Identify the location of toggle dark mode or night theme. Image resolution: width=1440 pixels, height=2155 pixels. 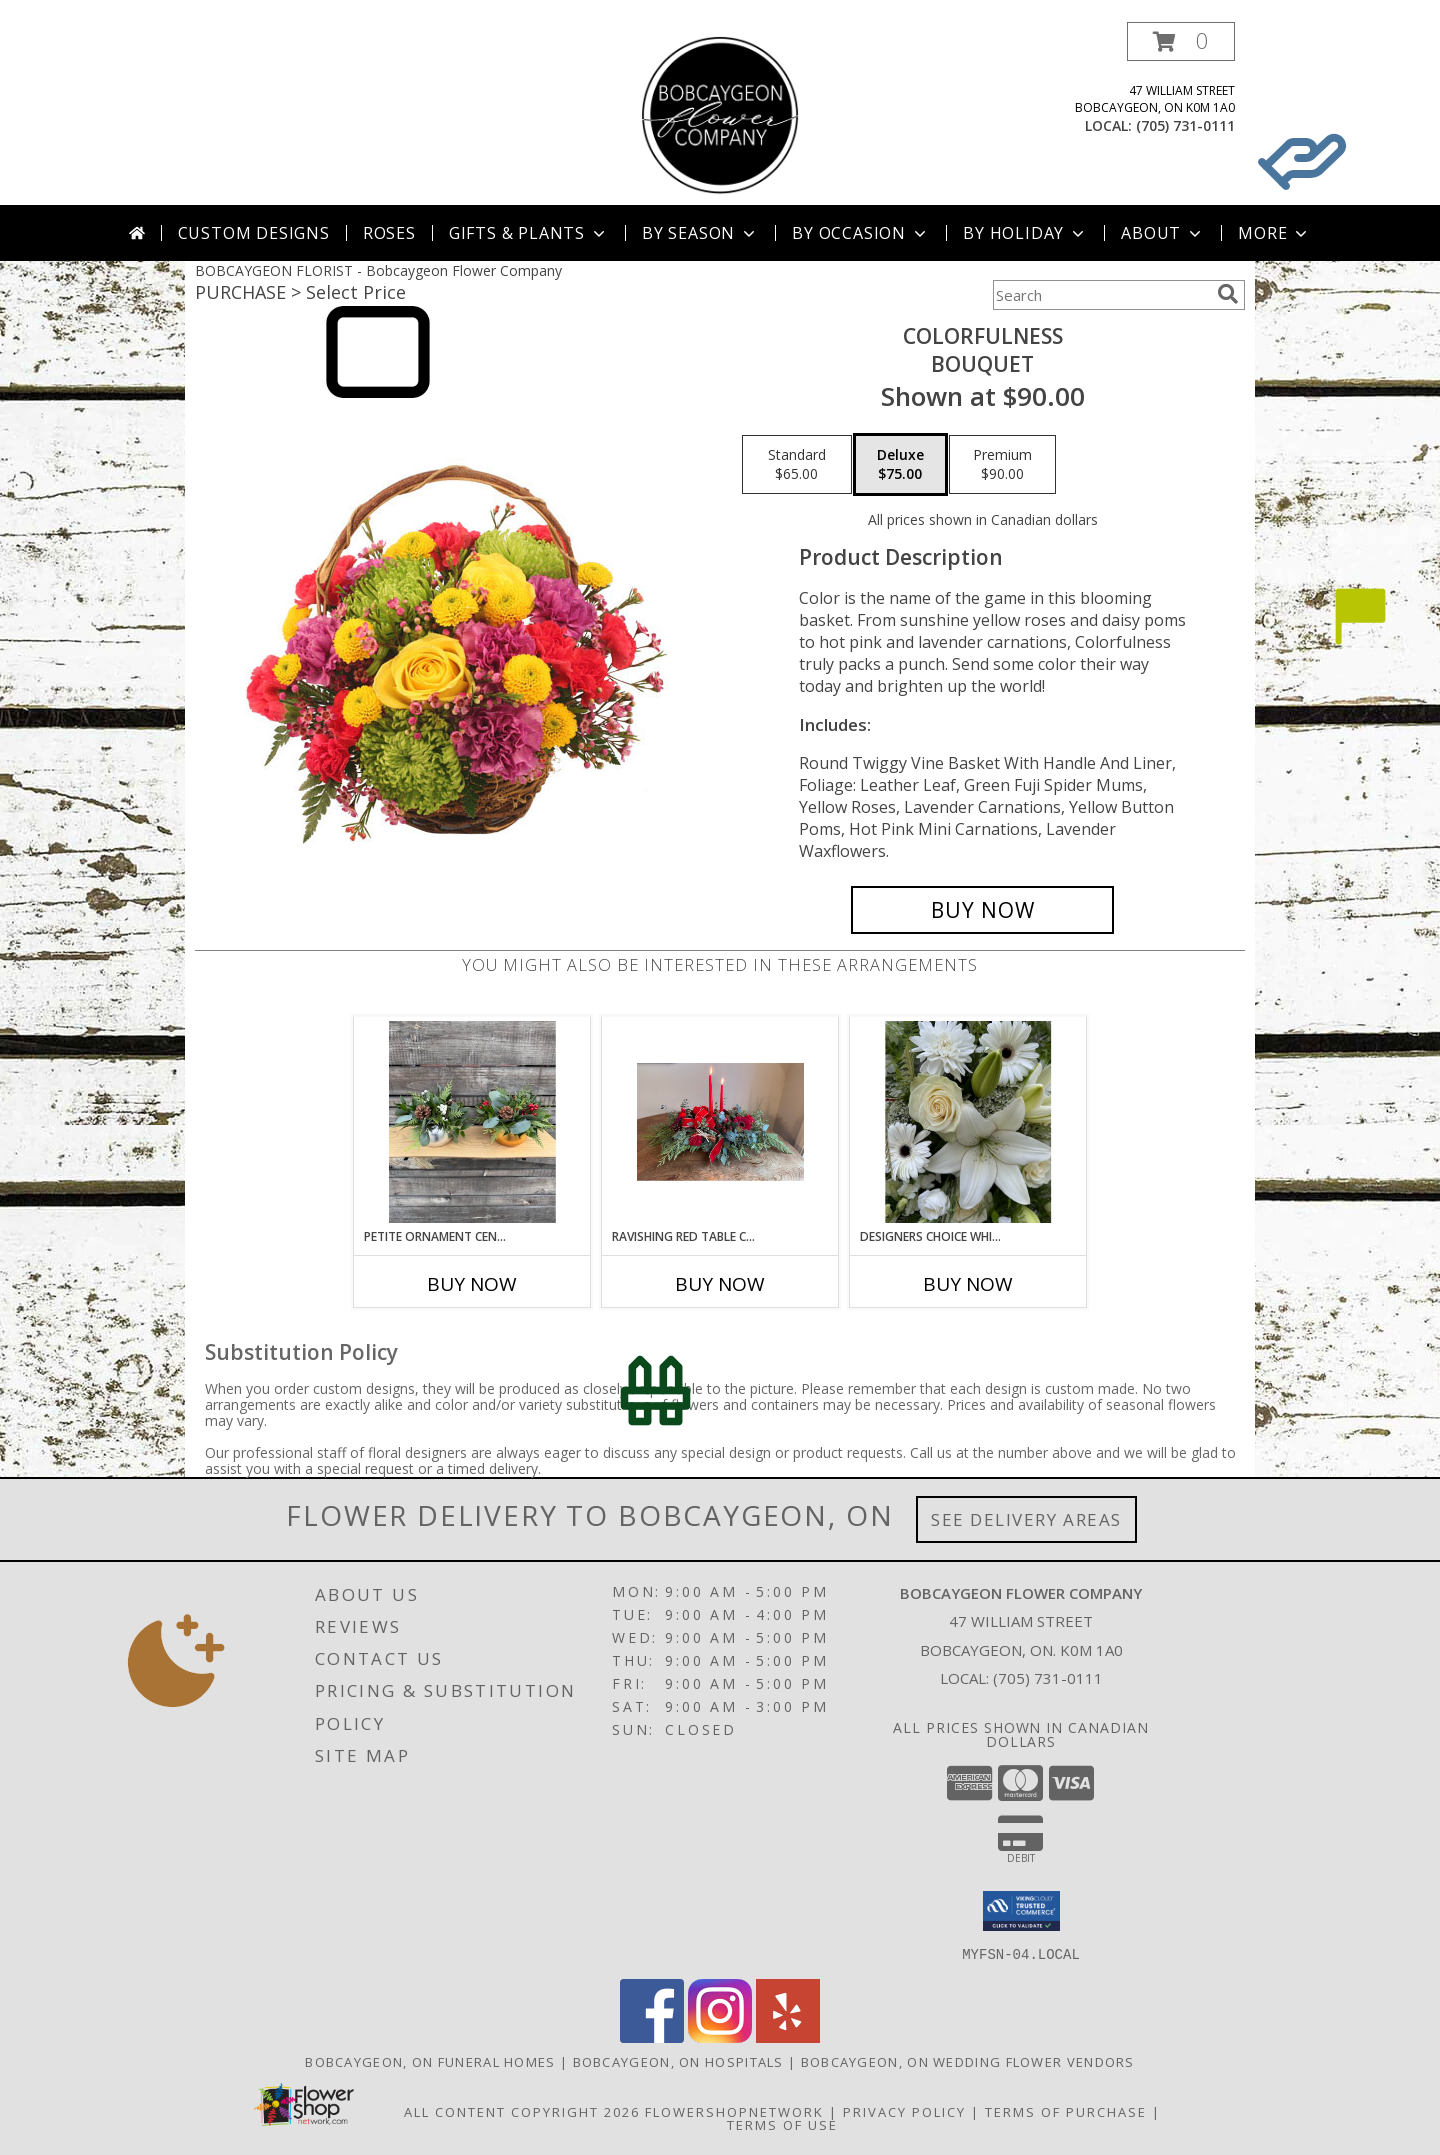
(172, 1662).